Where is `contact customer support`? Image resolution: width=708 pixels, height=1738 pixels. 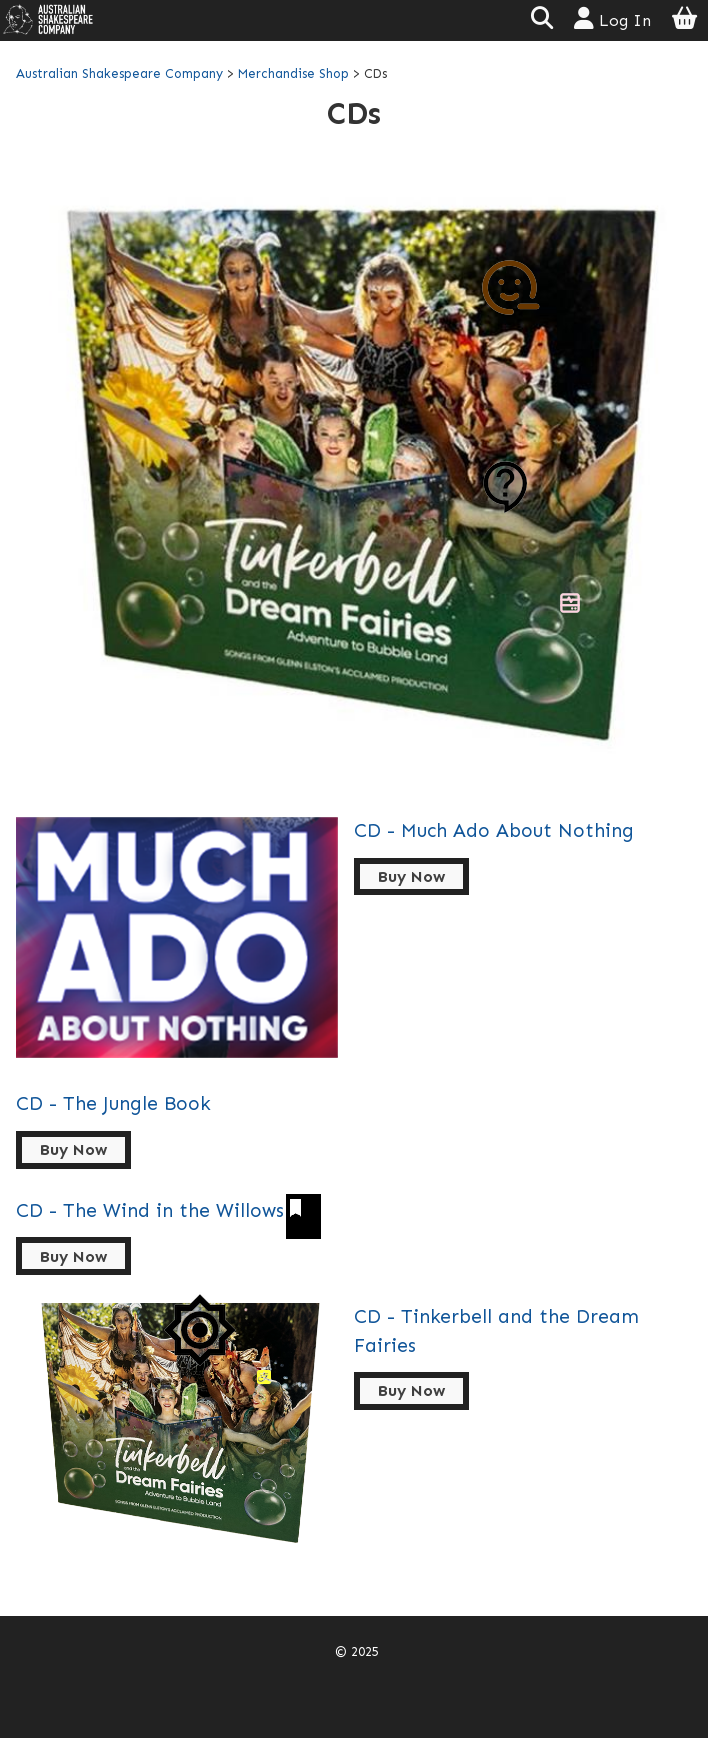
contact customer support is located at coordinates (506, 486).